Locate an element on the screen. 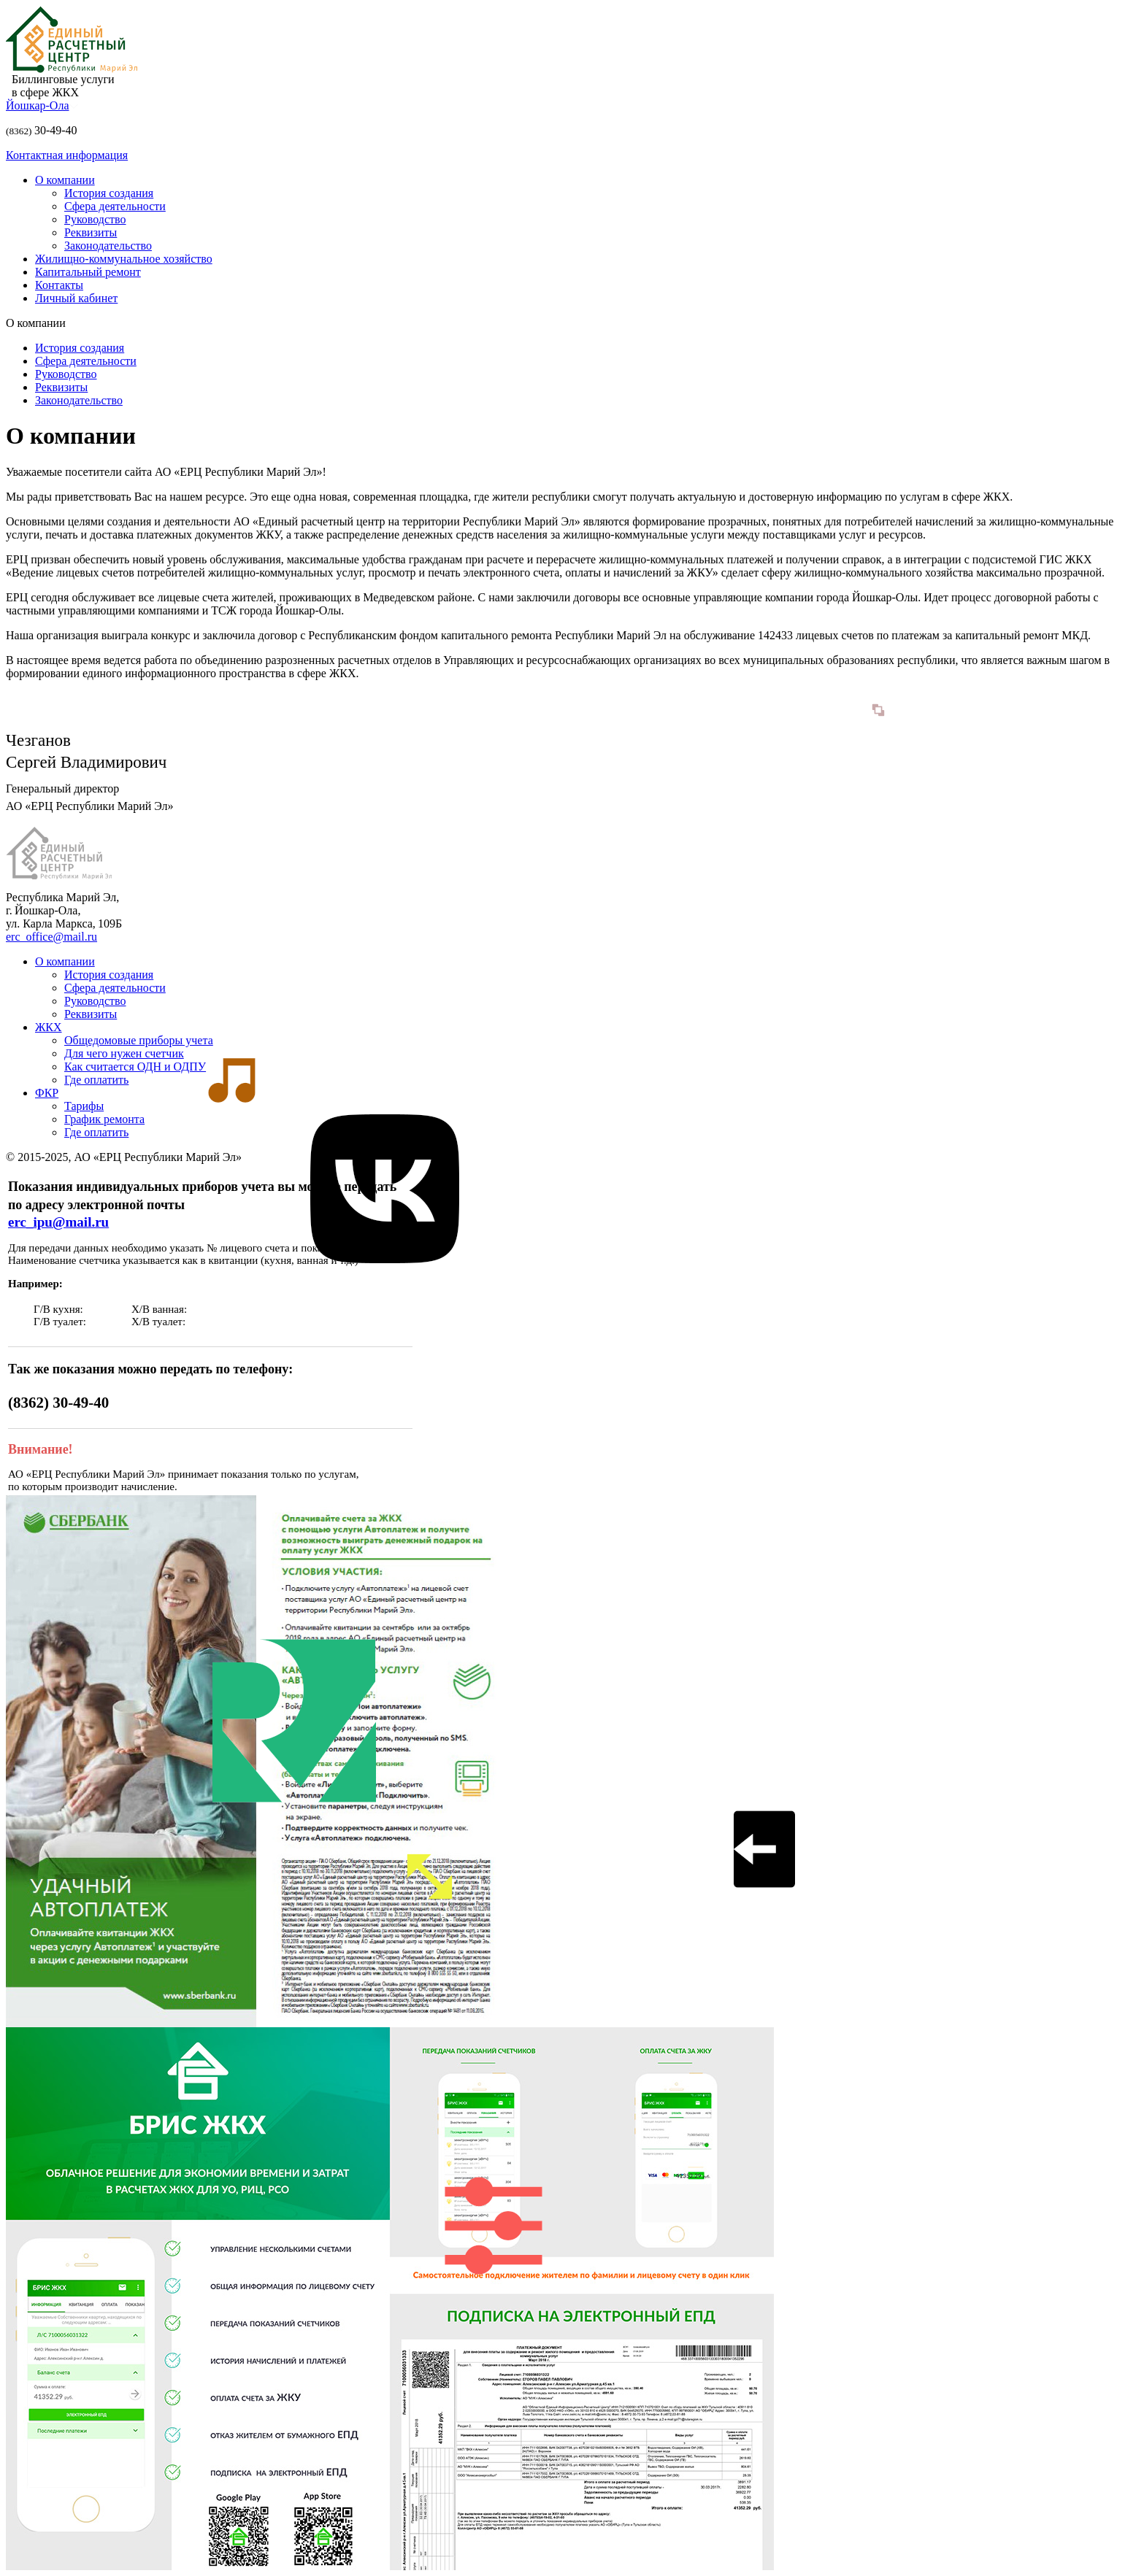  bring selected layer to front is located at coordinates (878, 710).